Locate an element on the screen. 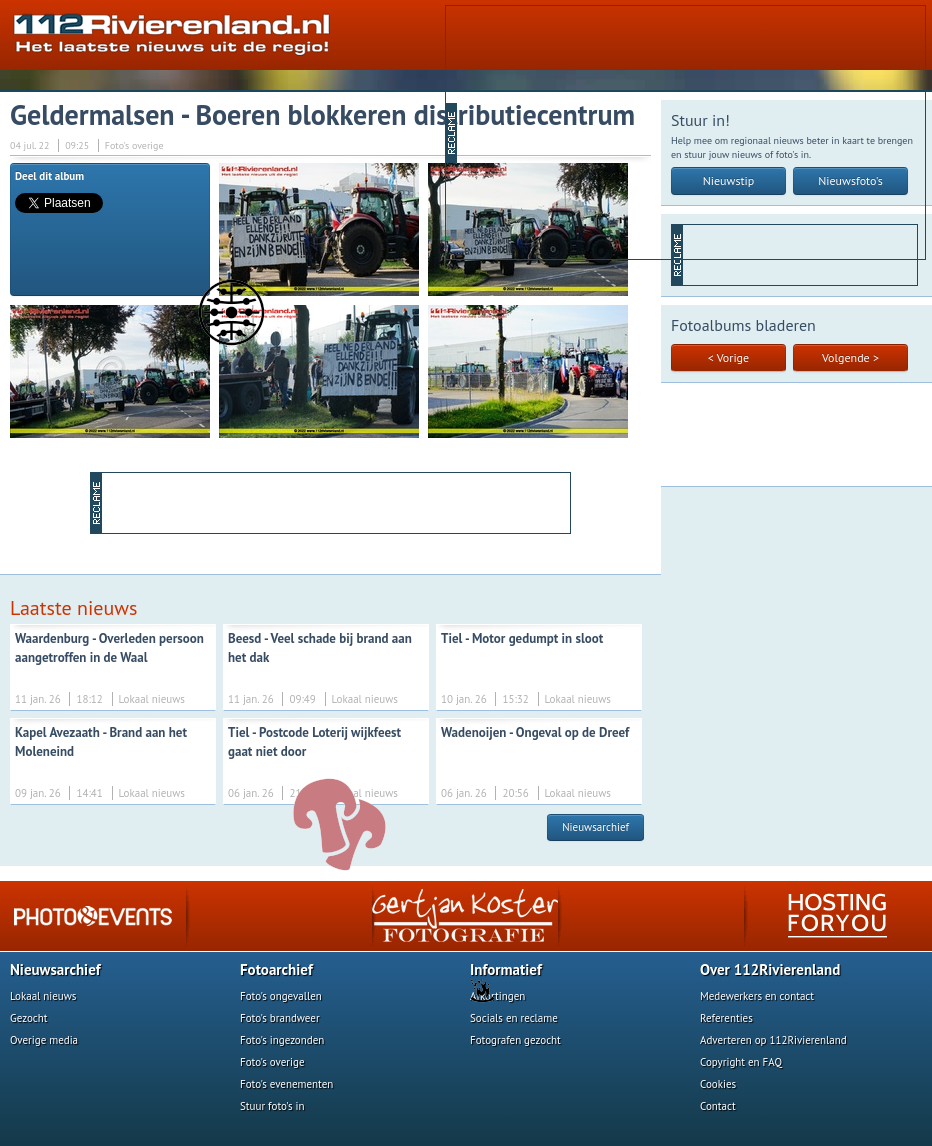  access cage or enclosure settings in a game is located at coordinates (231, 312).